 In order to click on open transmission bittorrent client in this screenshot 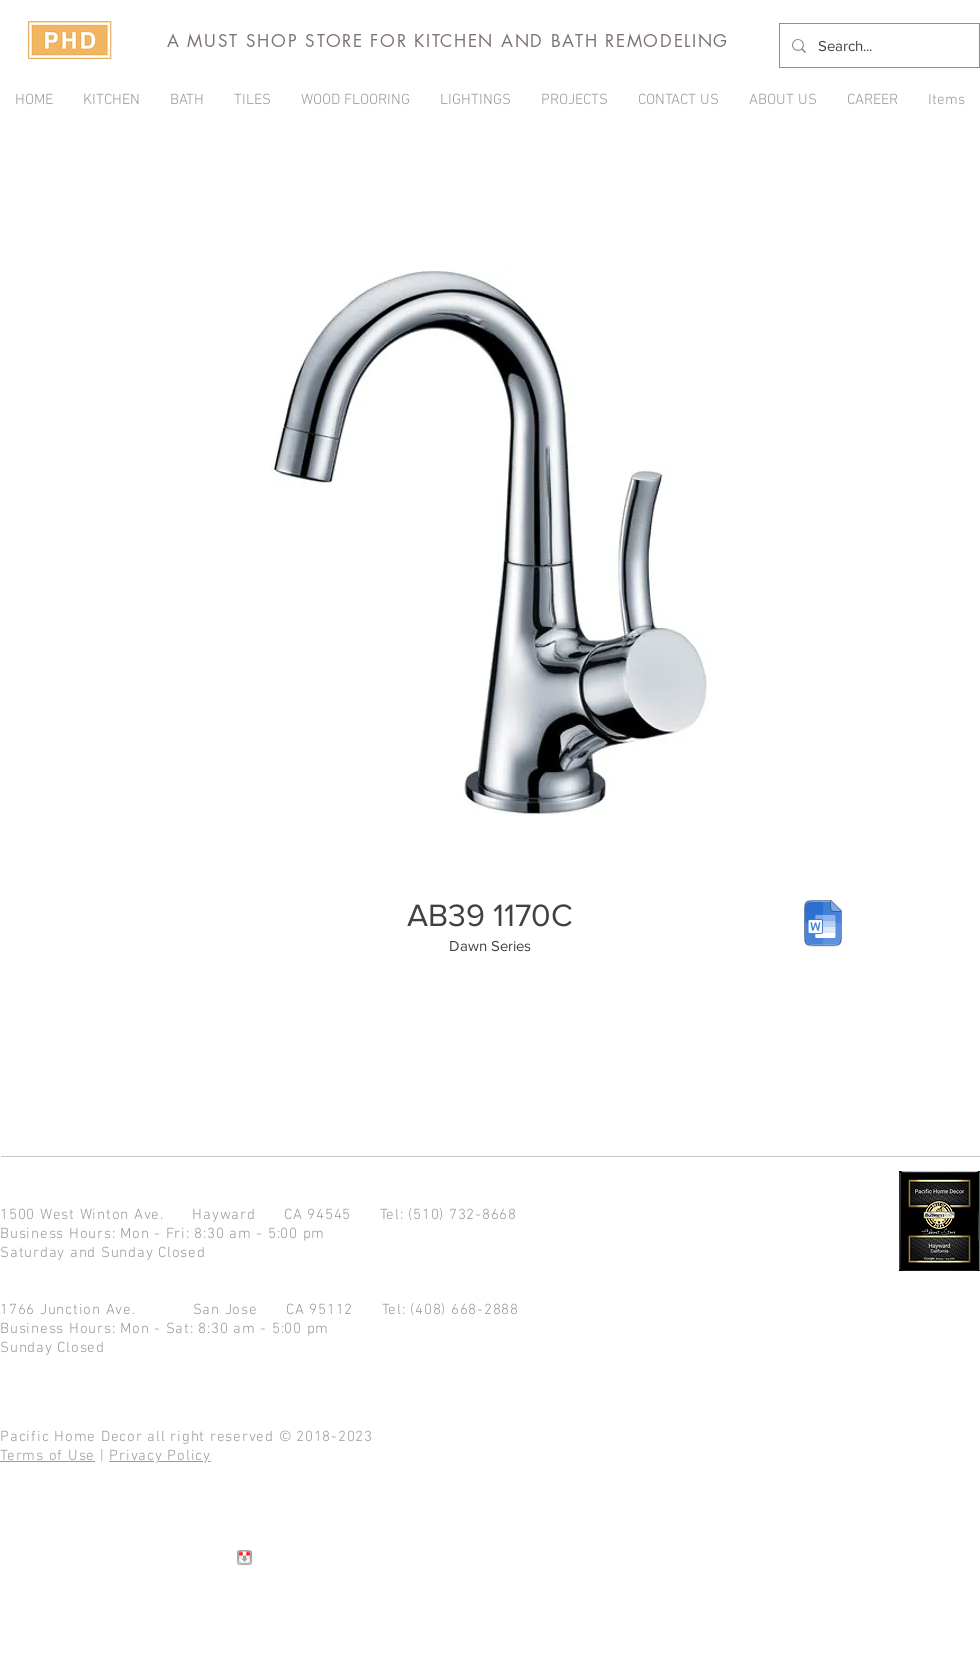, I will do `click(244, 1557)`.